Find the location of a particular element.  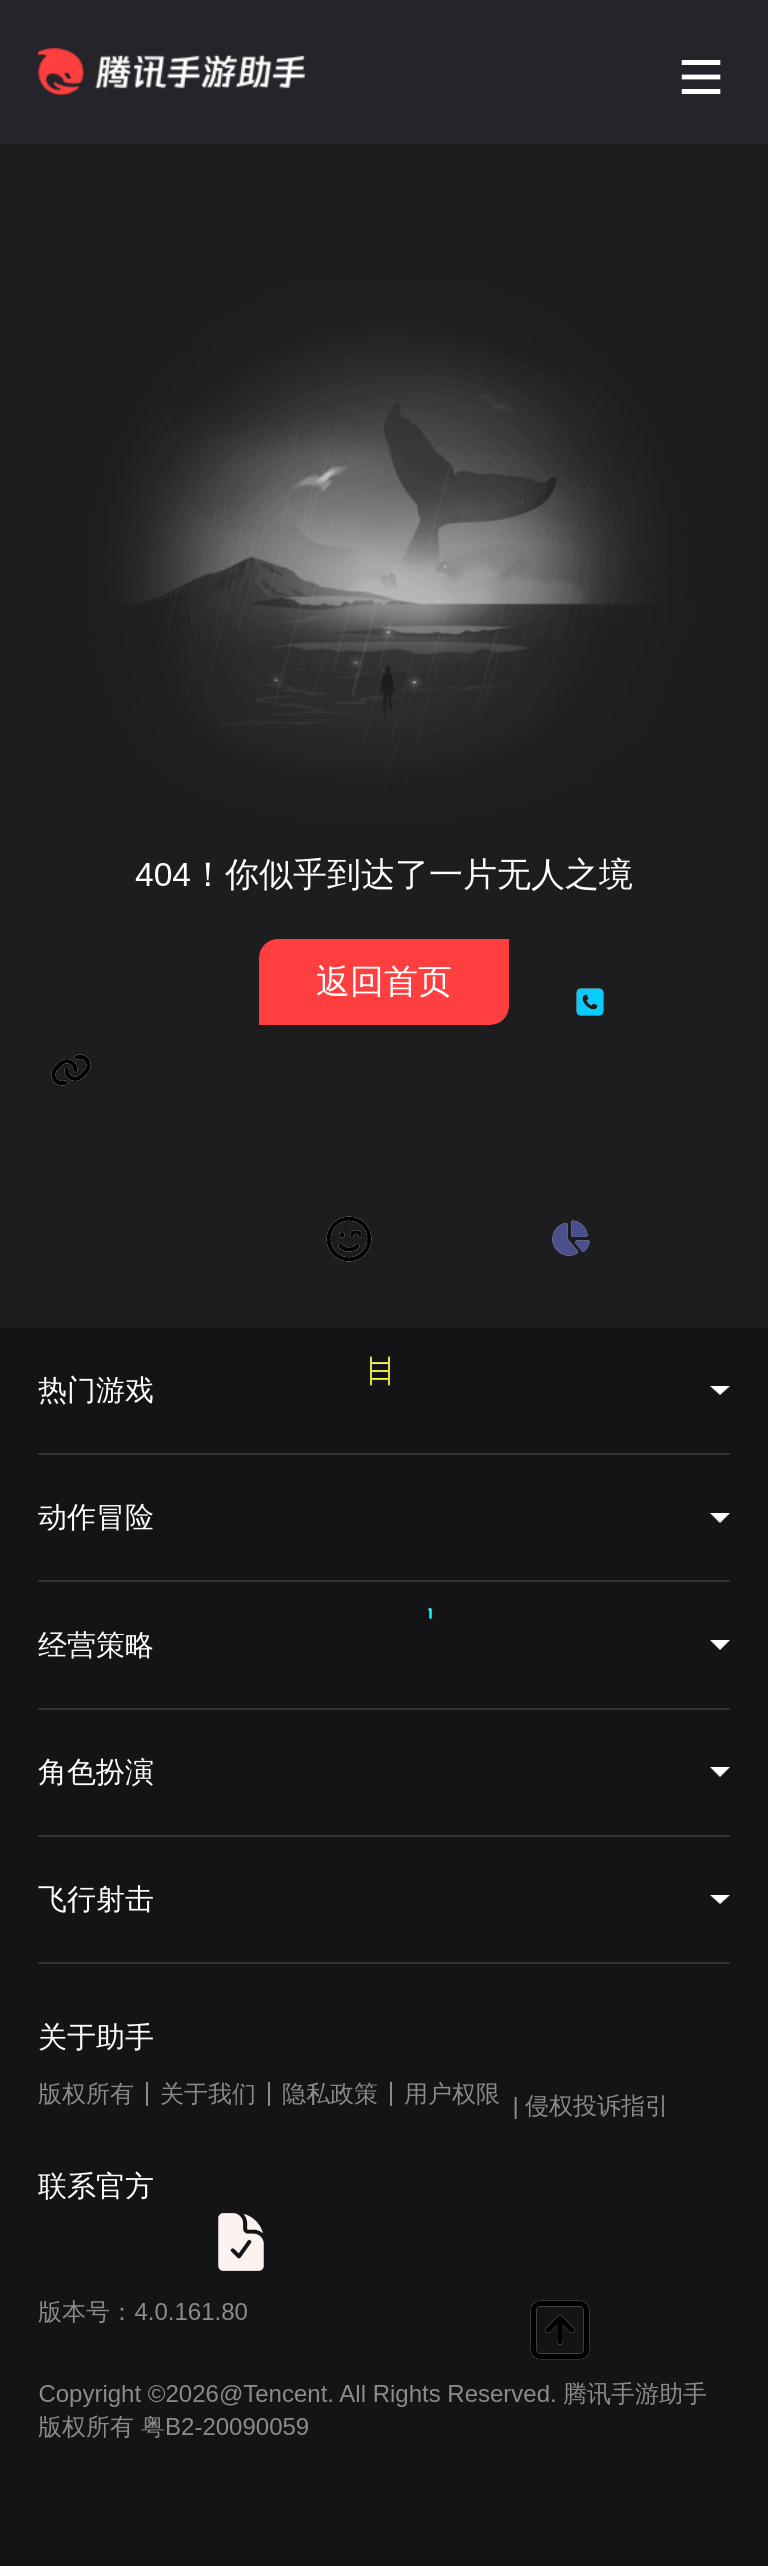

insert a winking emoji or emoticon is located at coordinates (349, 1239).